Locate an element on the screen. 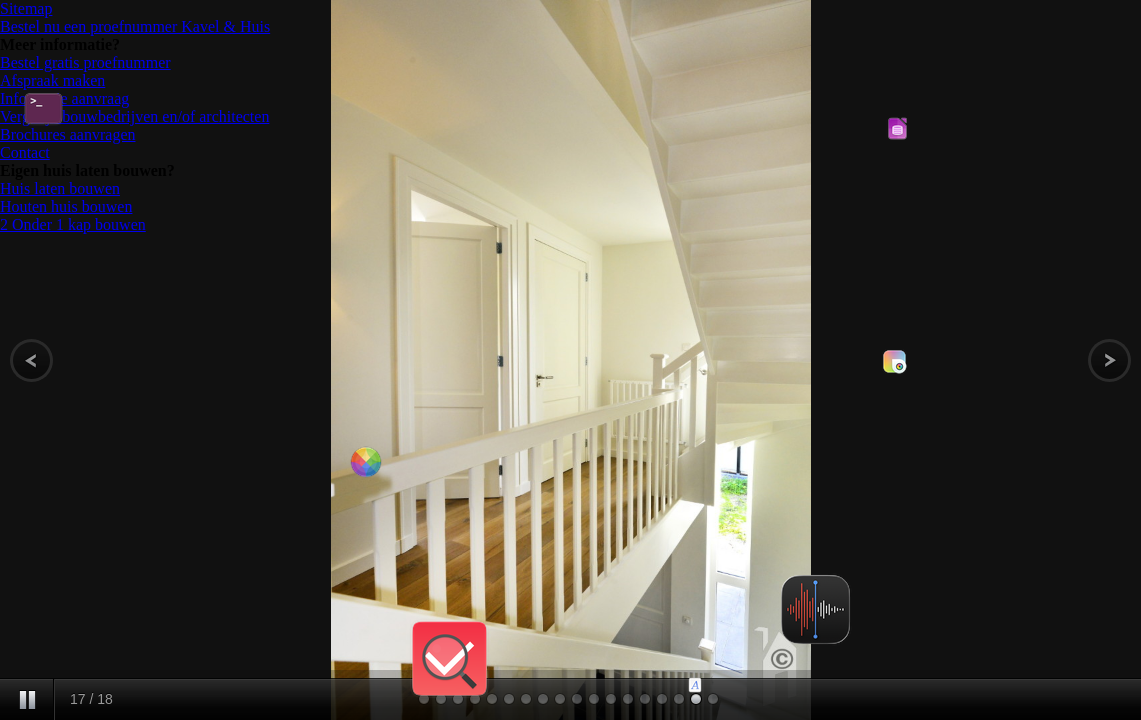  open colorgrab color picker app is located at coordinates (894, 361).